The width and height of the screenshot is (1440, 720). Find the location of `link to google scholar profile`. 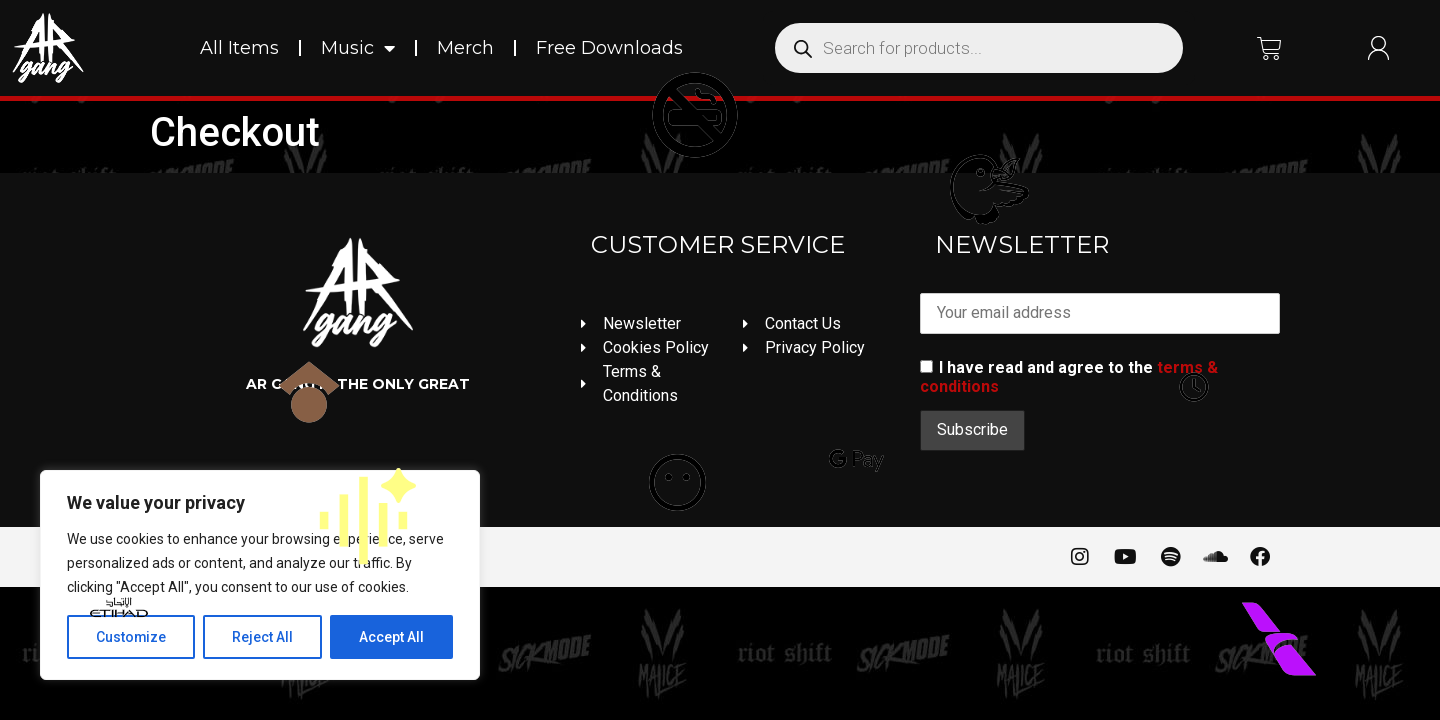

link to google scholar profile is located at coordinates (309, 392).